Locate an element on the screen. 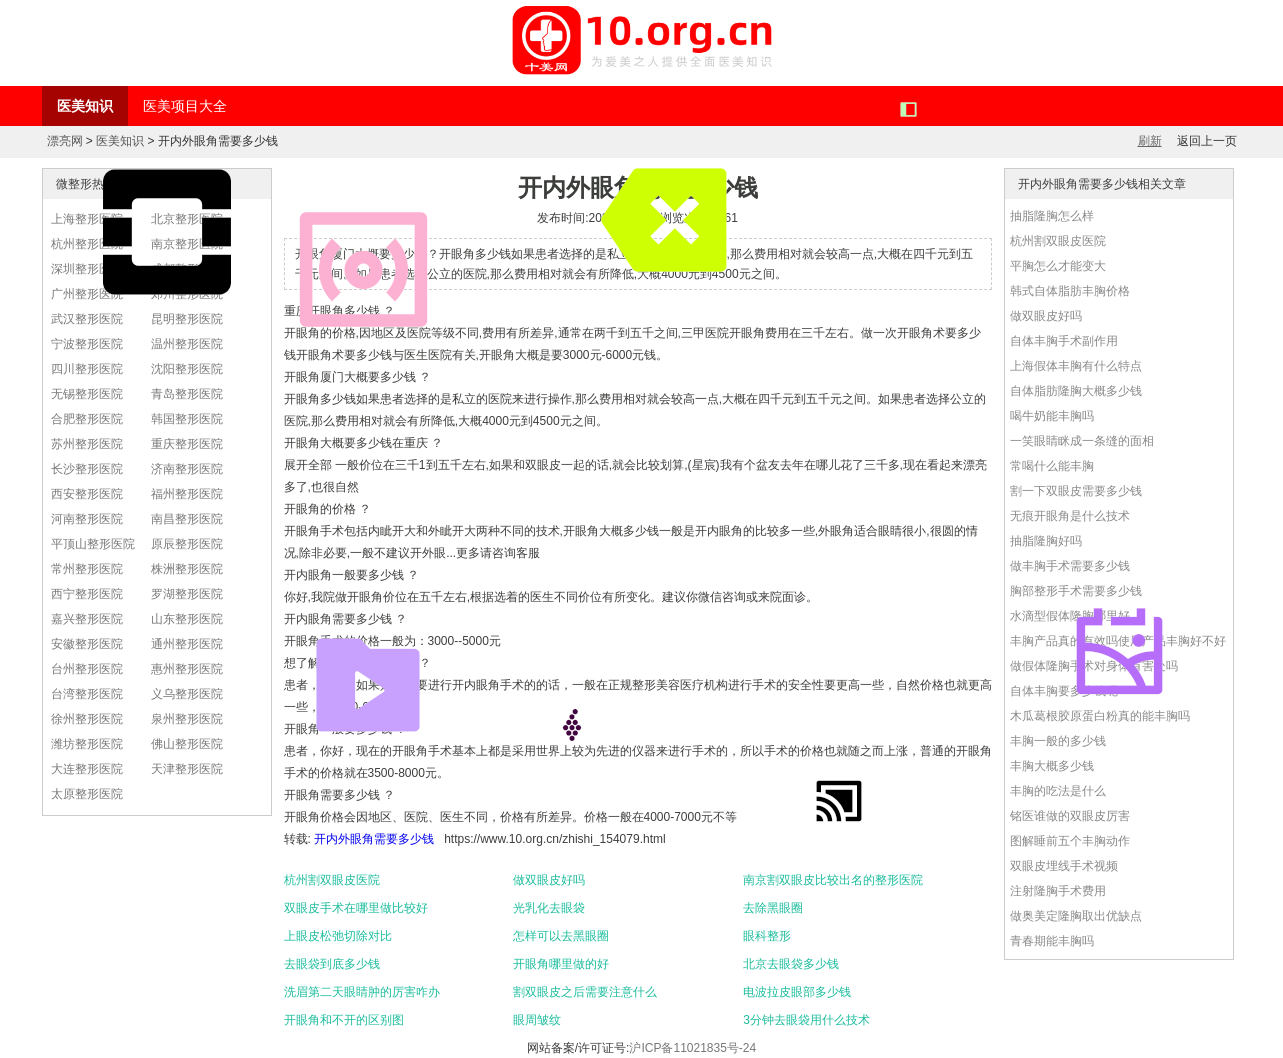 The width and height of the screenshot is (1283, 1058). delete previous character or backspace is located at coordinates (669, 220).